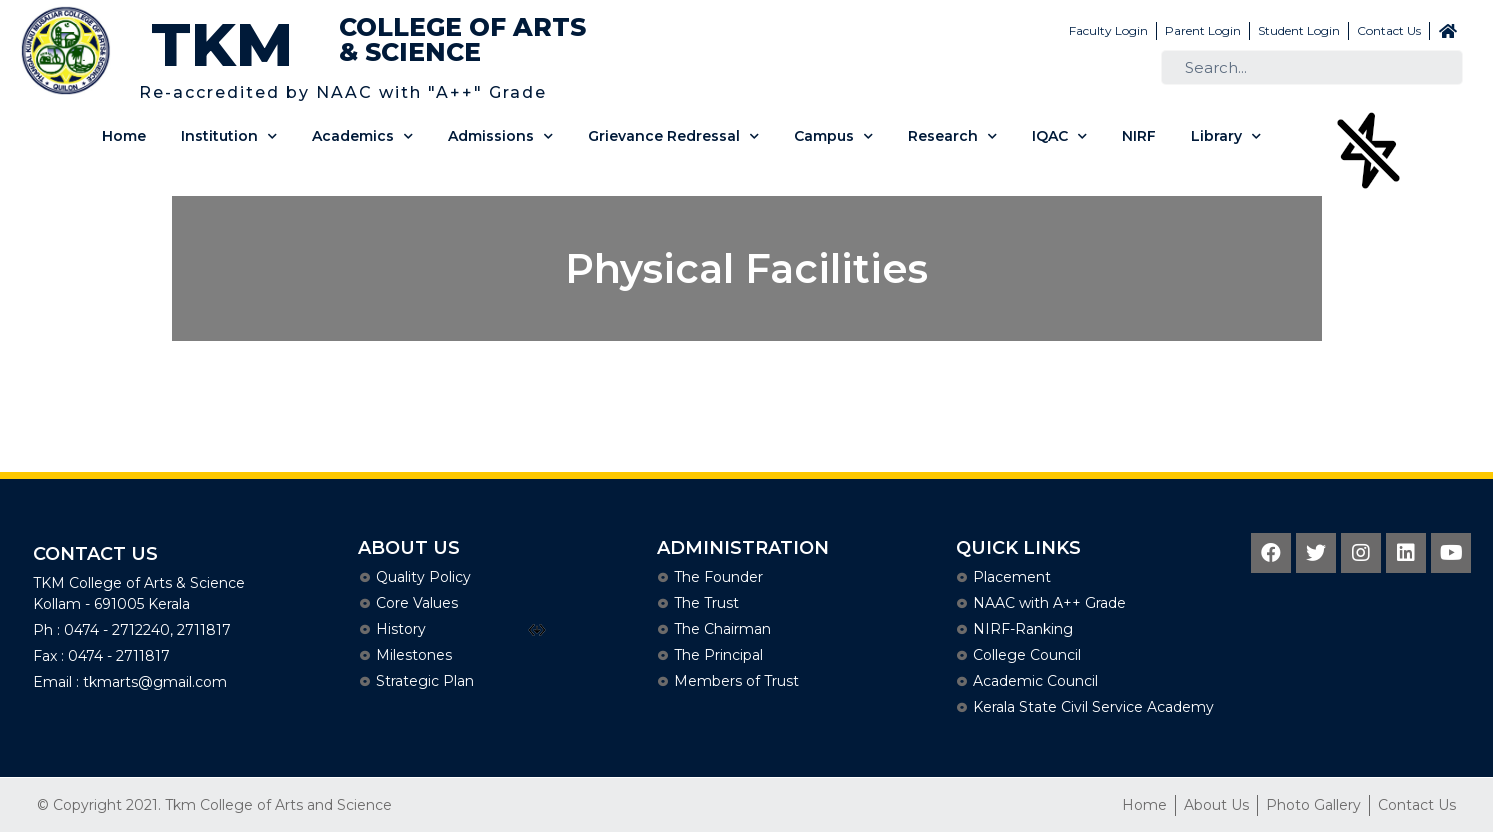 The height and width of the screenshot is (835, 1493). I want to click on disable camera flash, so click(1368, 150).